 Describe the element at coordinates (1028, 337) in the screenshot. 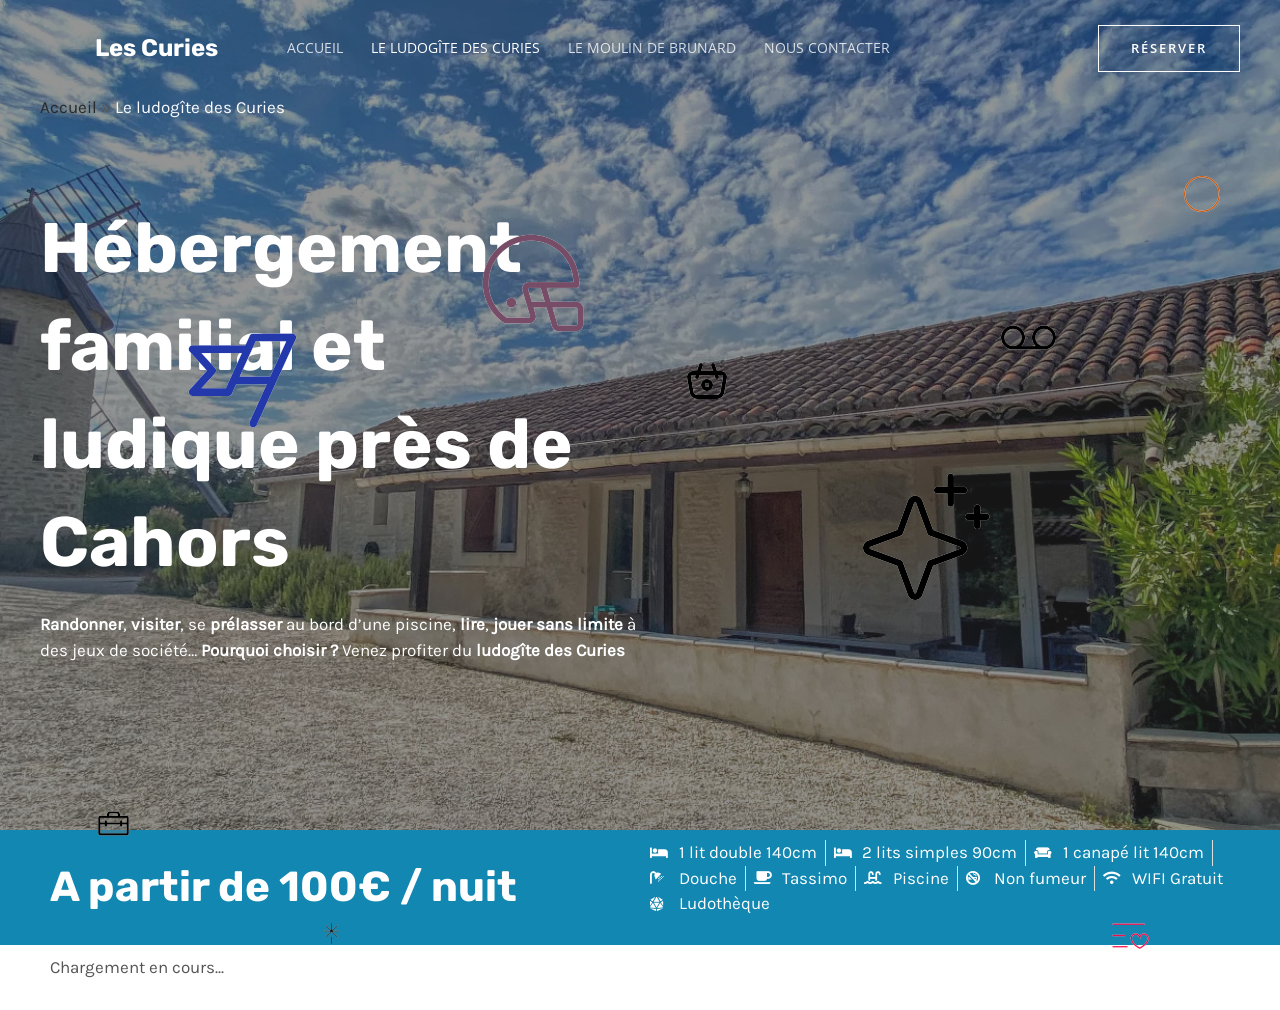

I see `access voicemail messages` at that location.